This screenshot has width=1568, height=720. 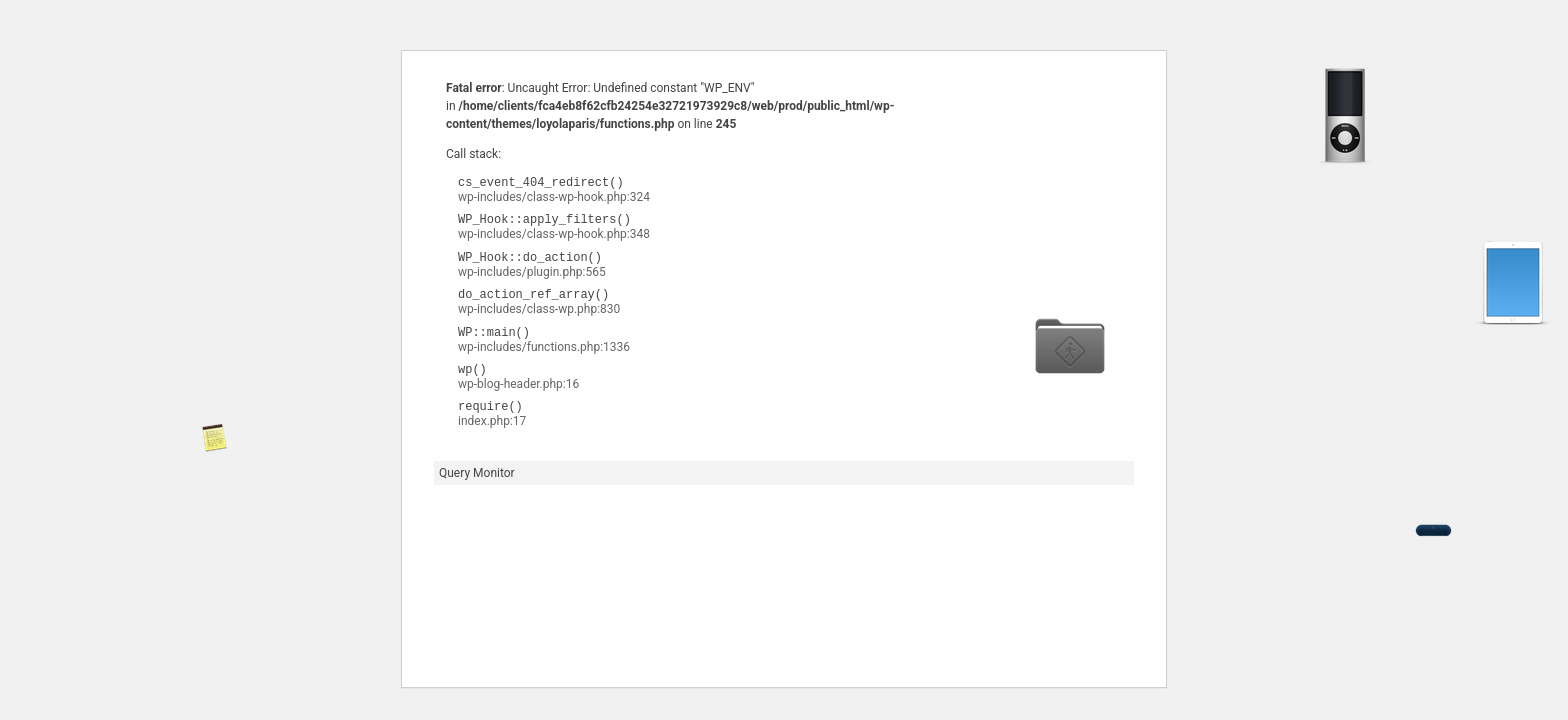 What do you see at coordinates (1344, 116) in the screenshot?
I see `iPod nano device connected` at bounding box center [1344, 116].